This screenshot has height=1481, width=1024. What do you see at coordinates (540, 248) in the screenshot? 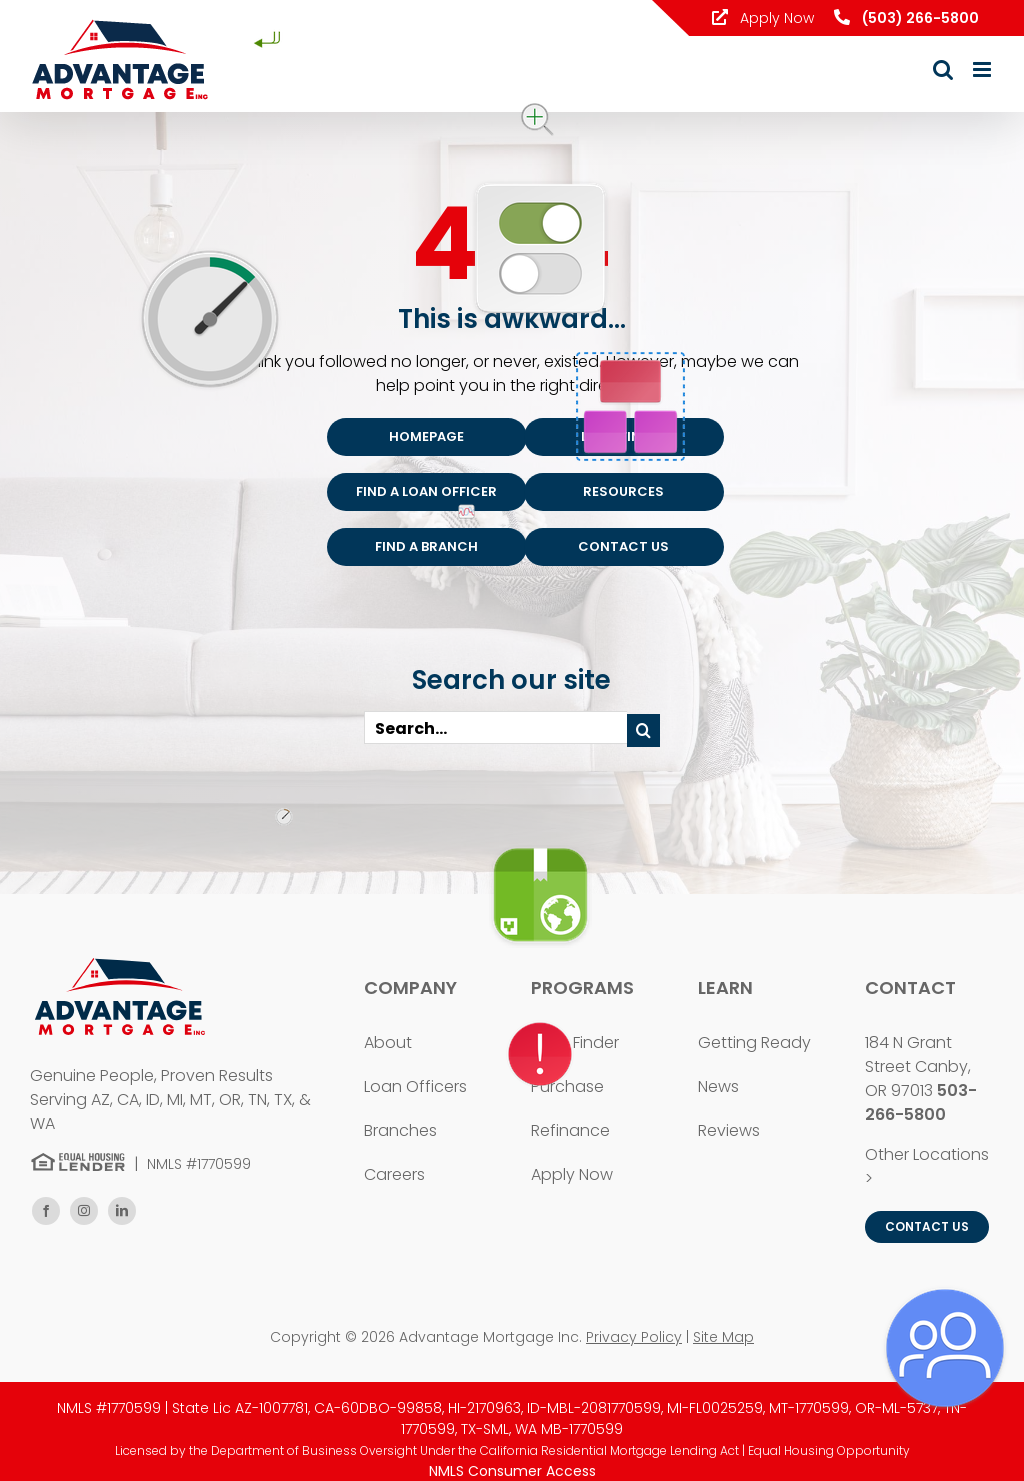
I see `open unity tweak tool settings` at bounding box center [540, 248].